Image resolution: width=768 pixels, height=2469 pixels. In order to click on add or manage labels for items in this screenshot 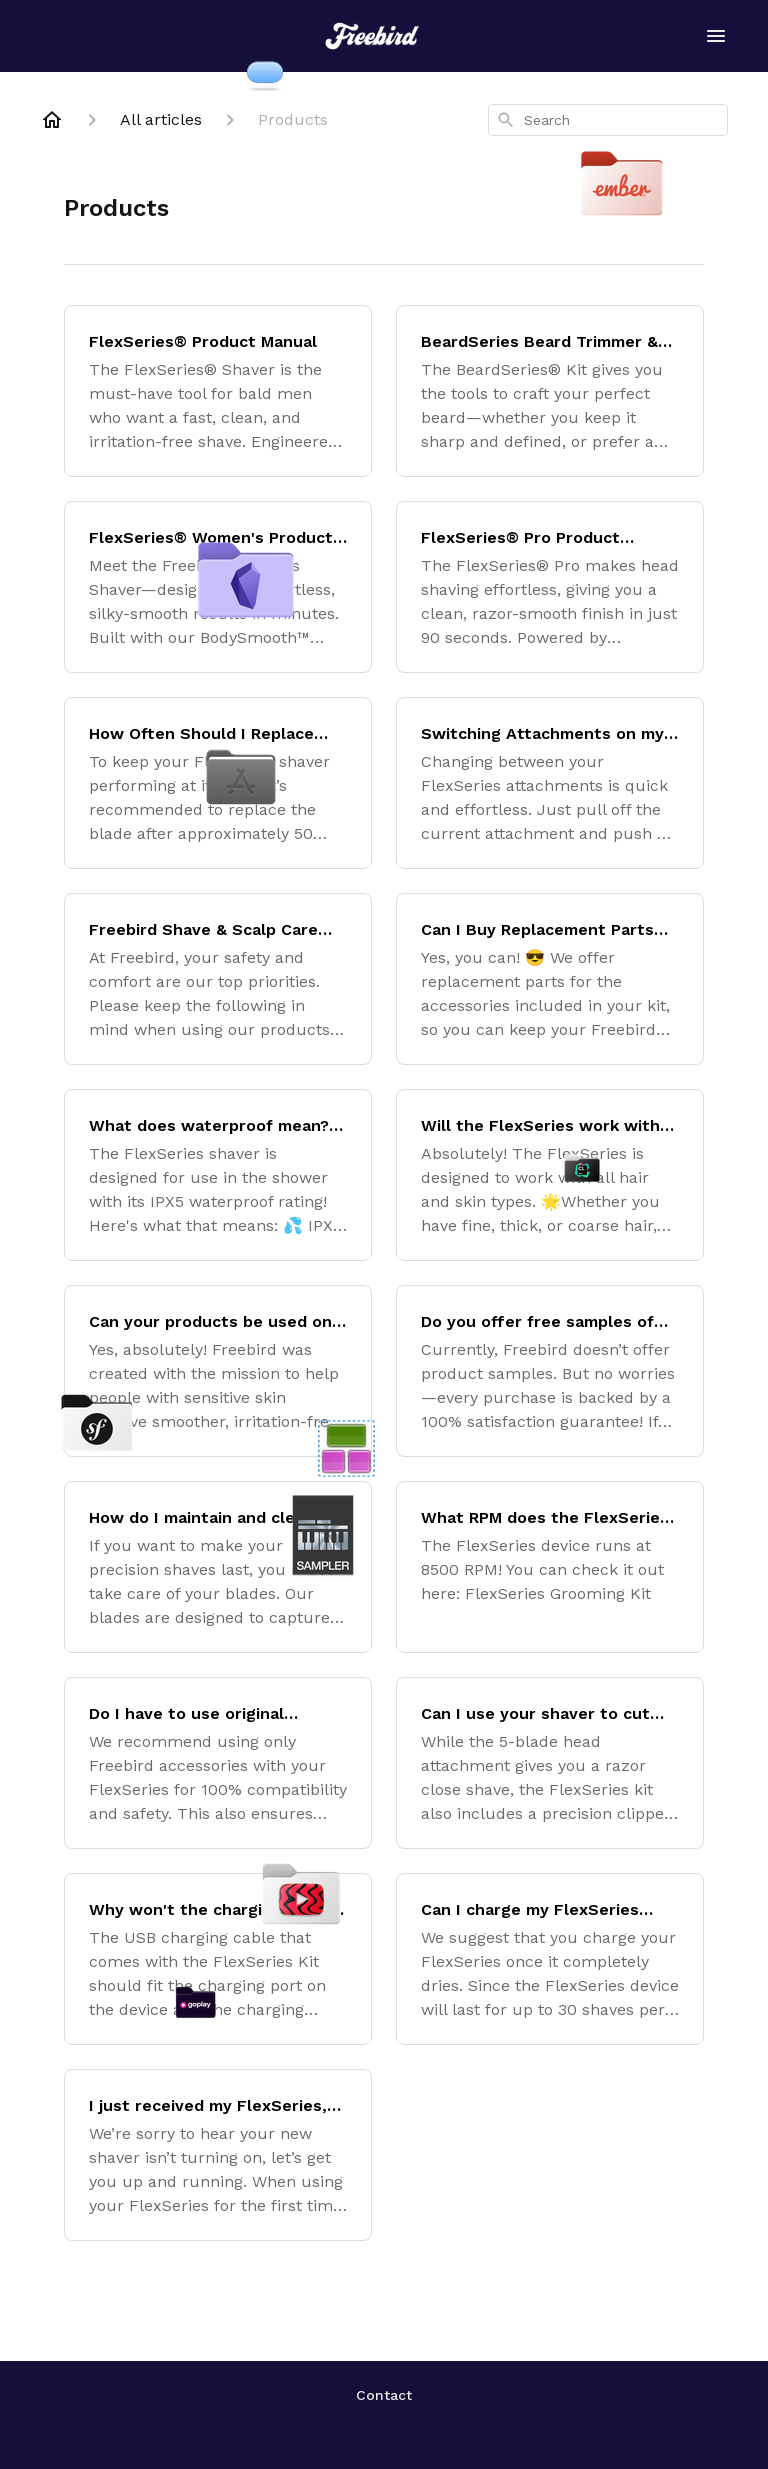, I will do `click(265, 74)`.